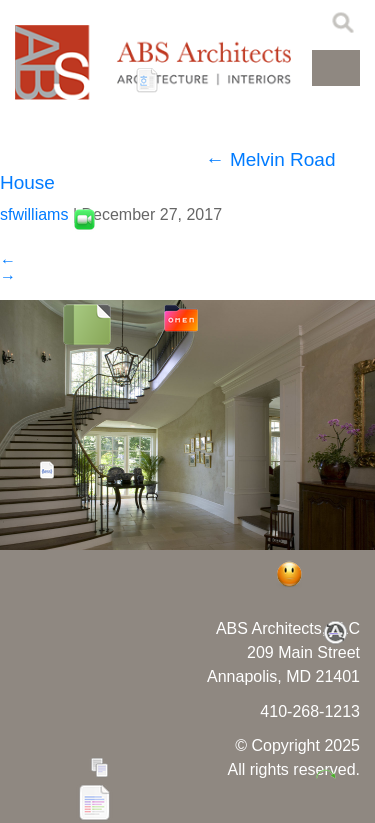  I want to click on redo the last undone action, so click(326, 774).